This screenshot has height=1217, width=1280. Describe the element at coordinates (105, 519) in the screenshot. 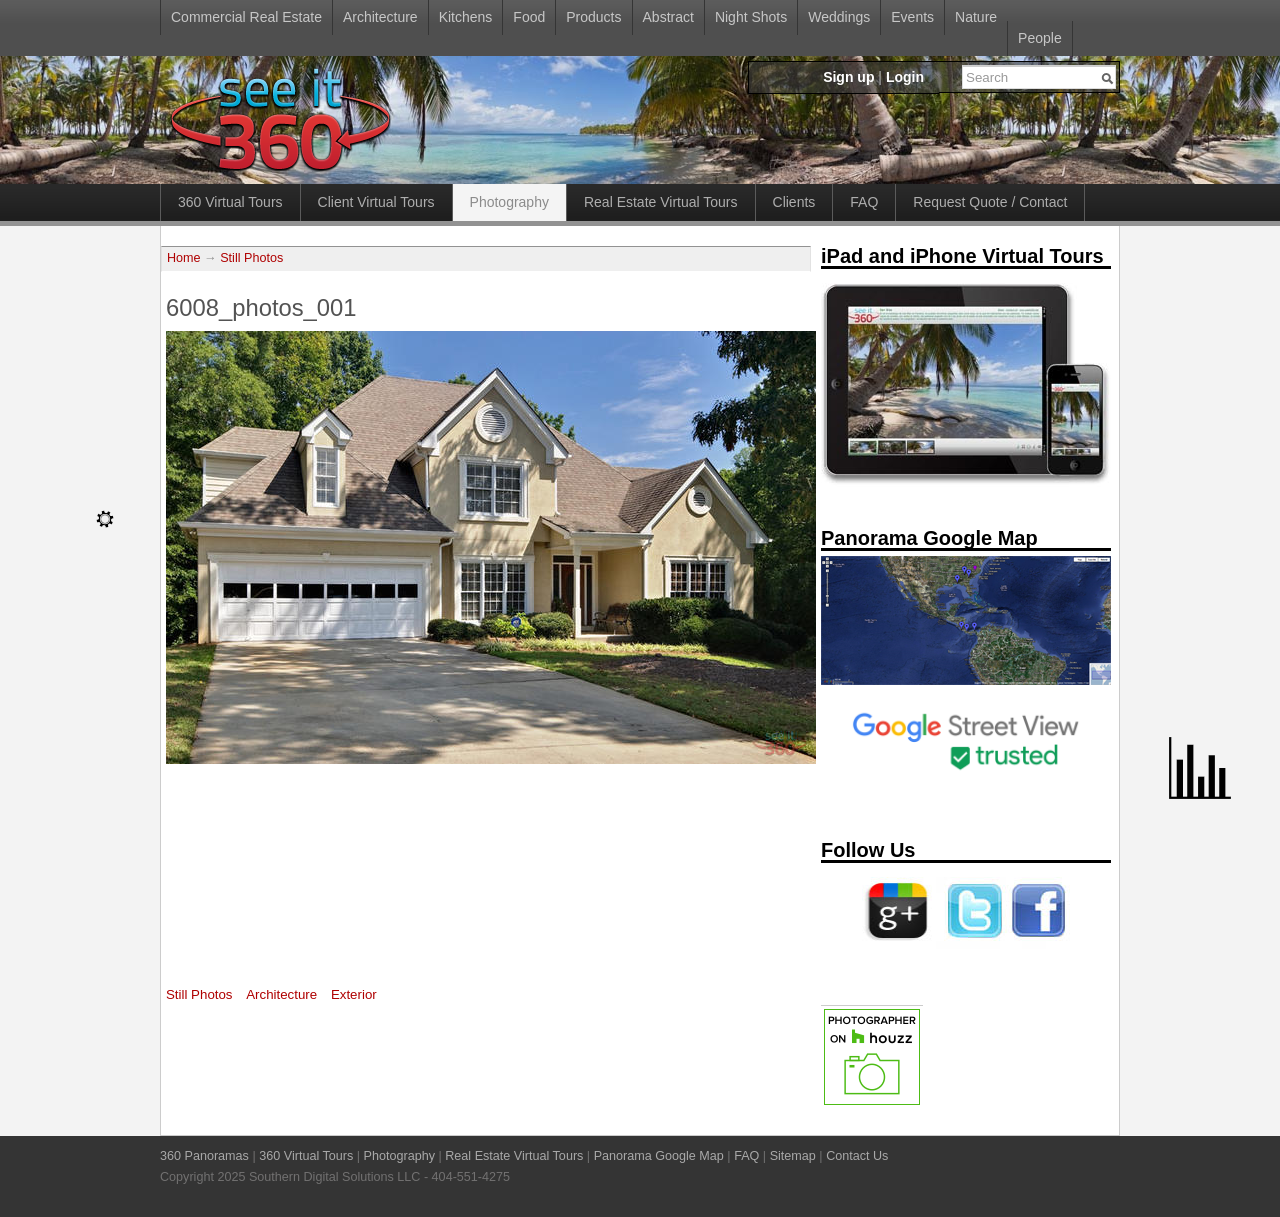

I see `access settings or preferences` at that location.